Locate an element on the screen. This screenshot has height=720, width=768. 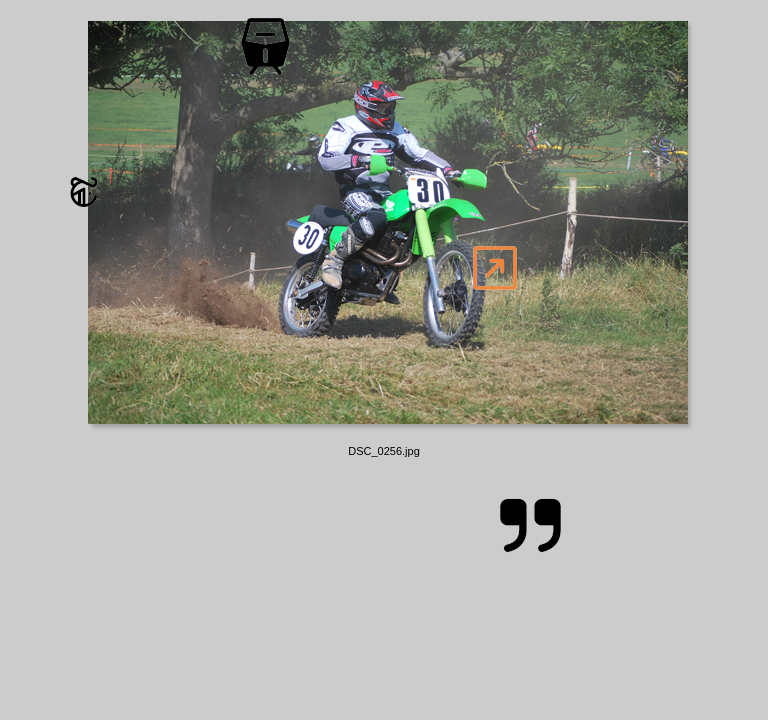
insert a quotation or blockquote is located at coordinates (530, 525).